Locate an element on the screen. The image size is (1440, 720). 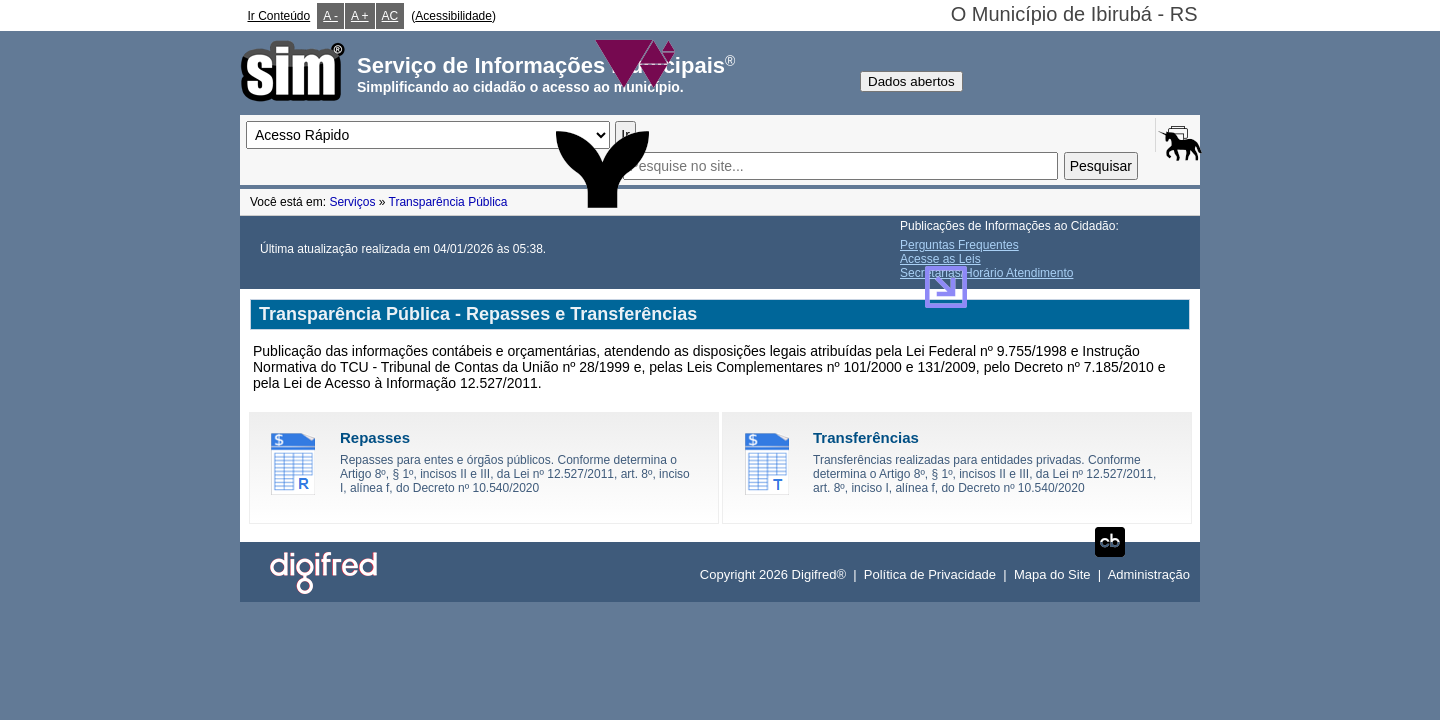
navigate to the next section below is located at coordinates (946, 287).